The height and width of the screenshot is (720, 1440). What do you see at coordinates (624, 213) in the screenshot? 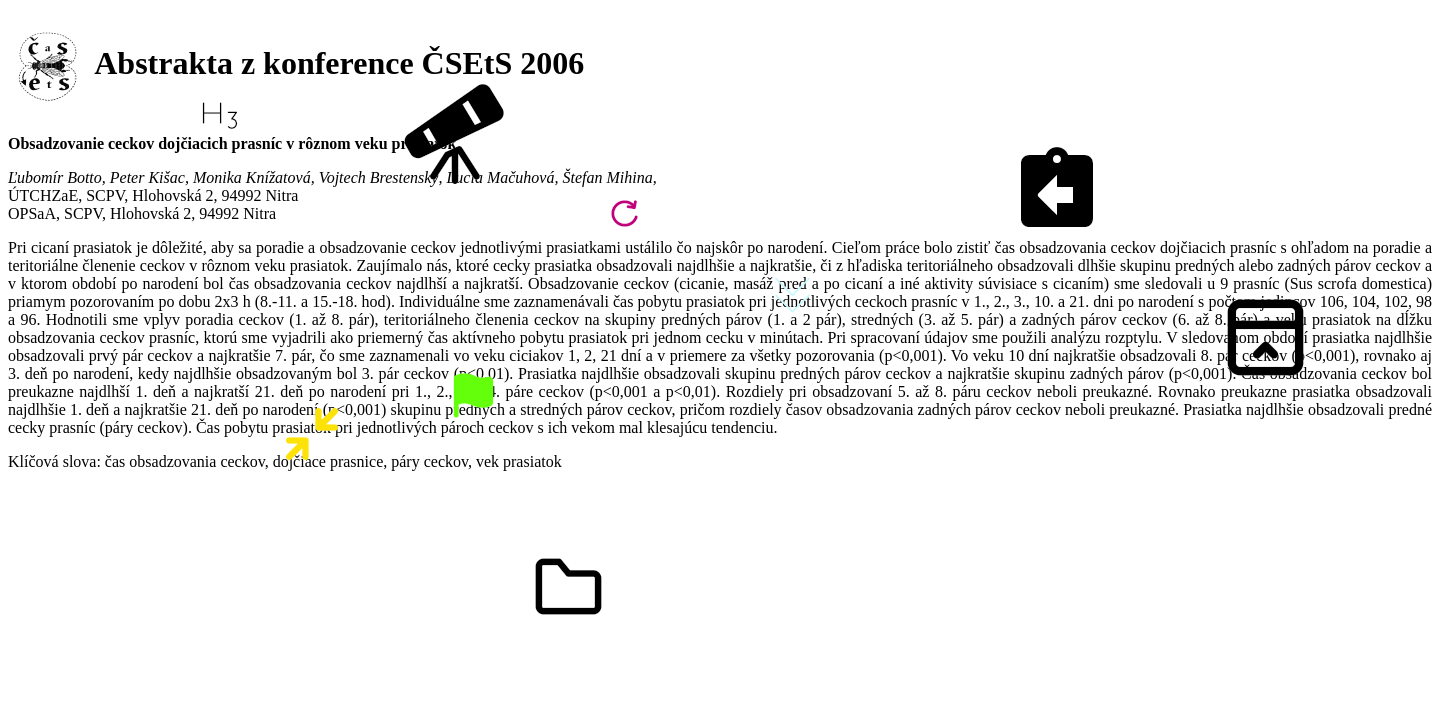
I see `refresh or reload the current page` at bounding box center [624, 213].